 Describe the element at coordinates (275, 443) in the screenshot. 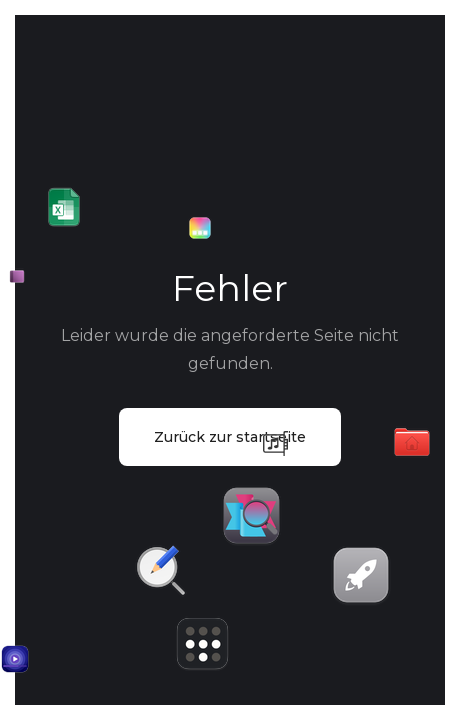

I see `access sound card or audio device settings` at that location.